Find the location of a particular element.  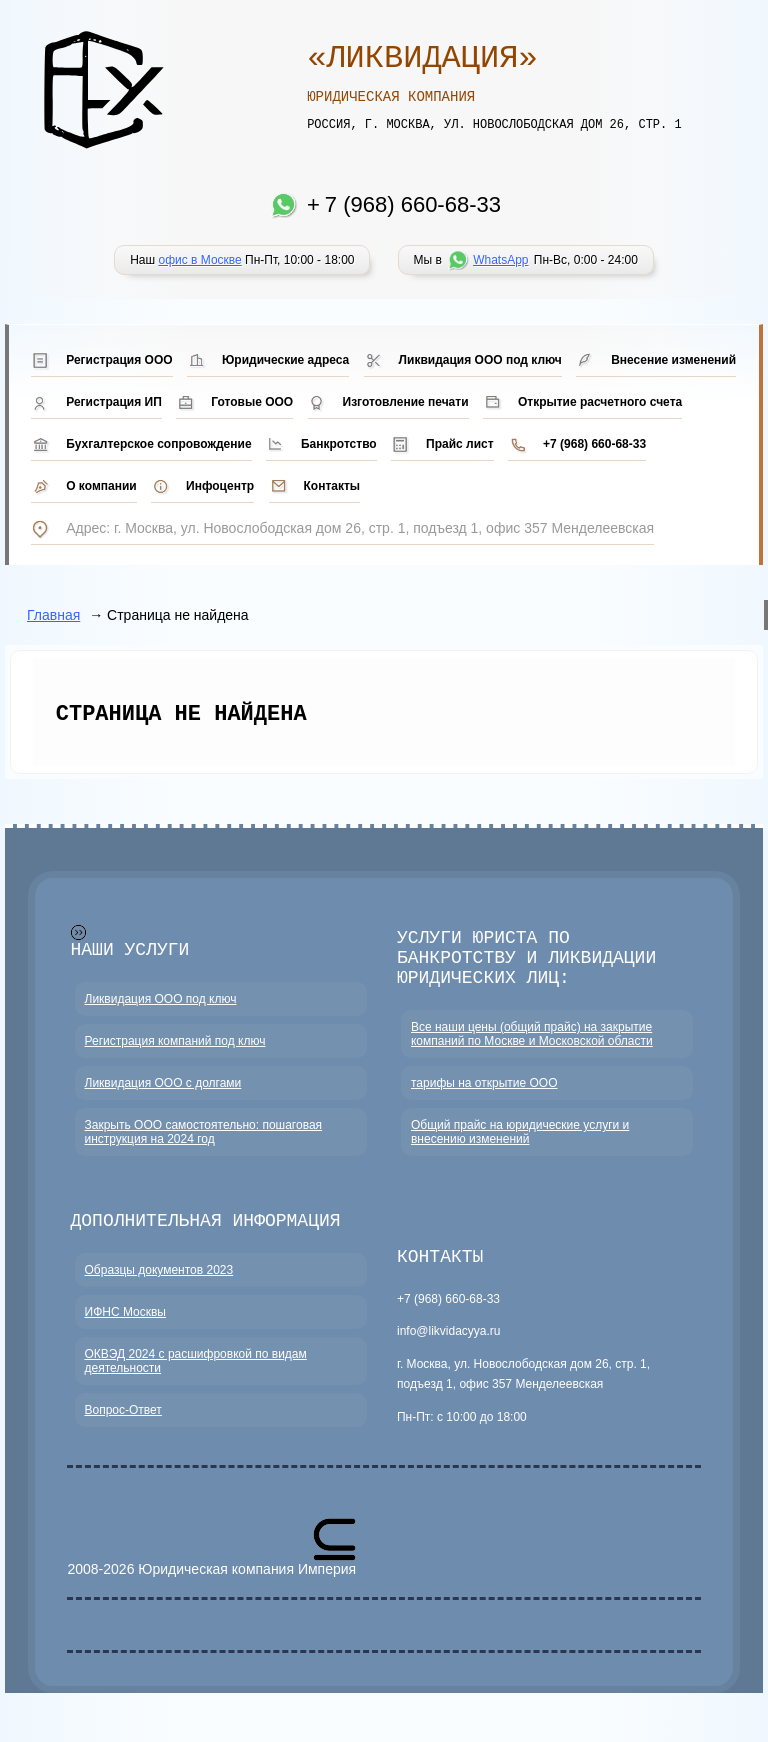

indicates a subset relationship in mathematical notation is located at coordinates (335, 1538).